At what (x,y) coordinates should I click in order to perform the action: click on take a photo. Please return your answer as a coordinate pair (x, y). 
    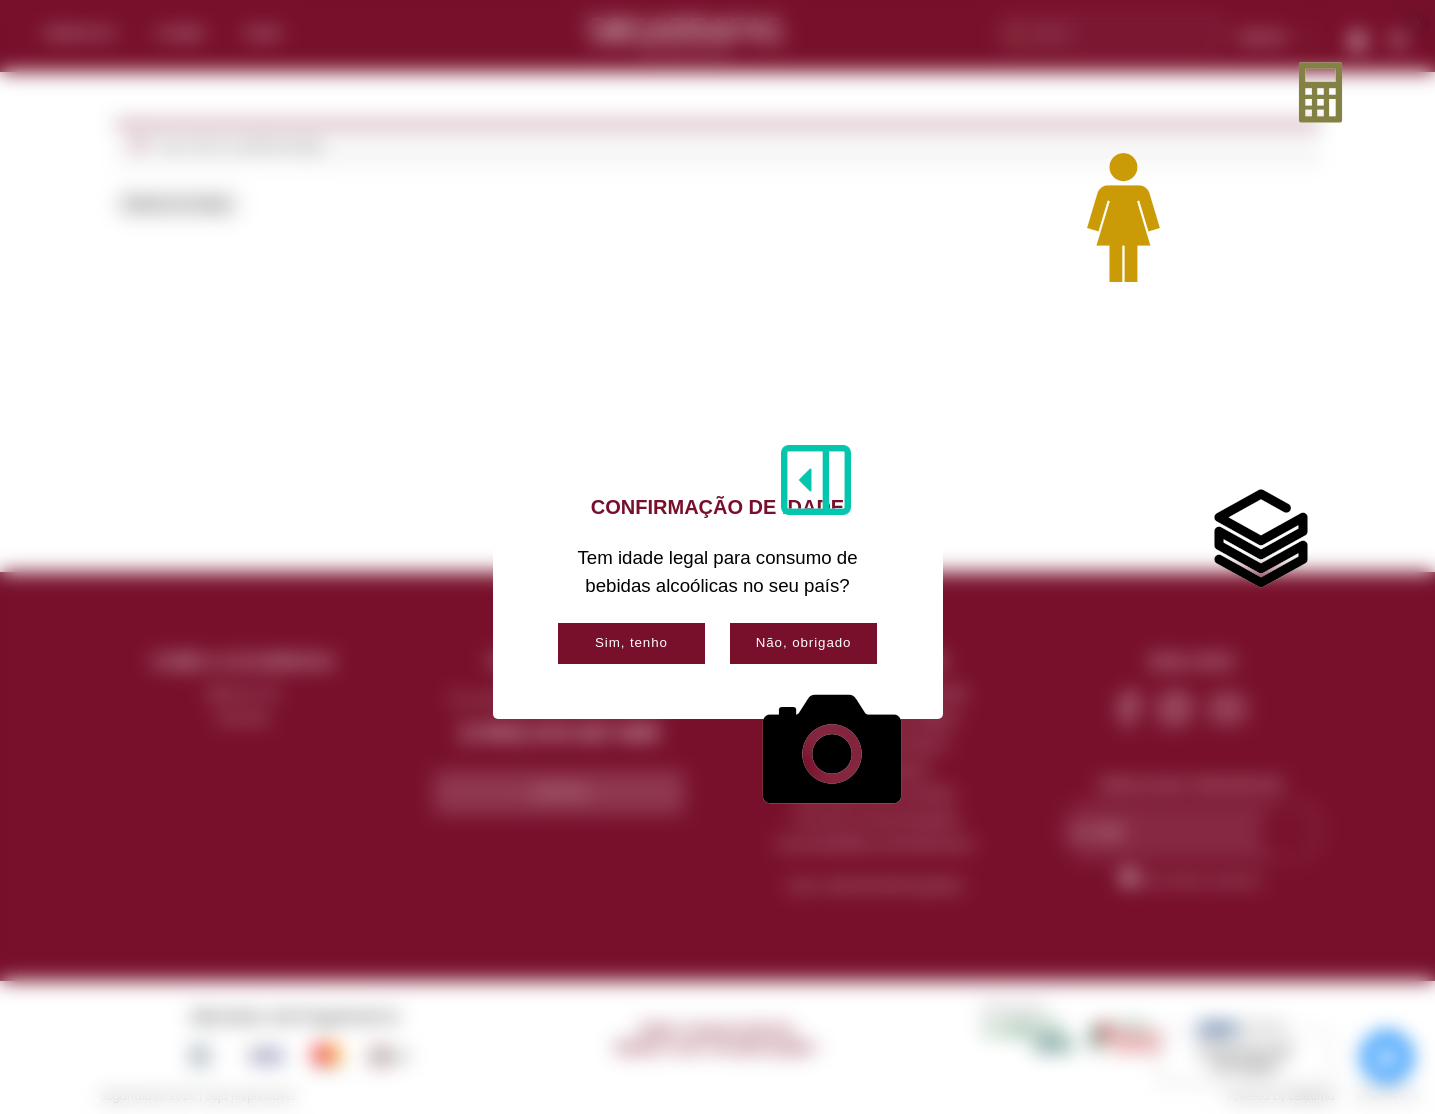
    Looking at the image, I should click on (832, 749).